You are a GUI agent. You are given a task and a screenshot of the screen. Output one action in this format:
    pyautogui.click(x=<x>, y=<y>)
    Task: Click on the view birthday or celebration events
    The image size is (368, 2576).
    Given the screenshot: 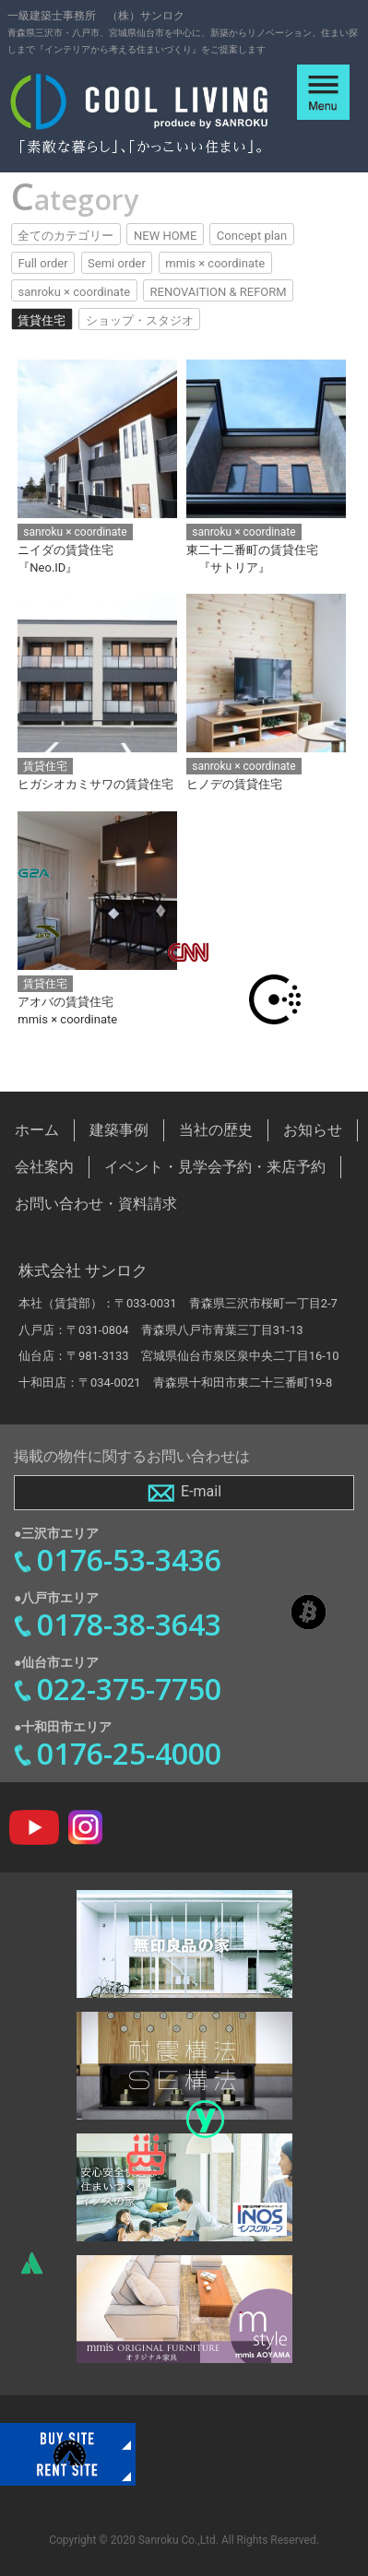 What is the action you would take?
    pyautogui.click(x=146, y=2155)
    